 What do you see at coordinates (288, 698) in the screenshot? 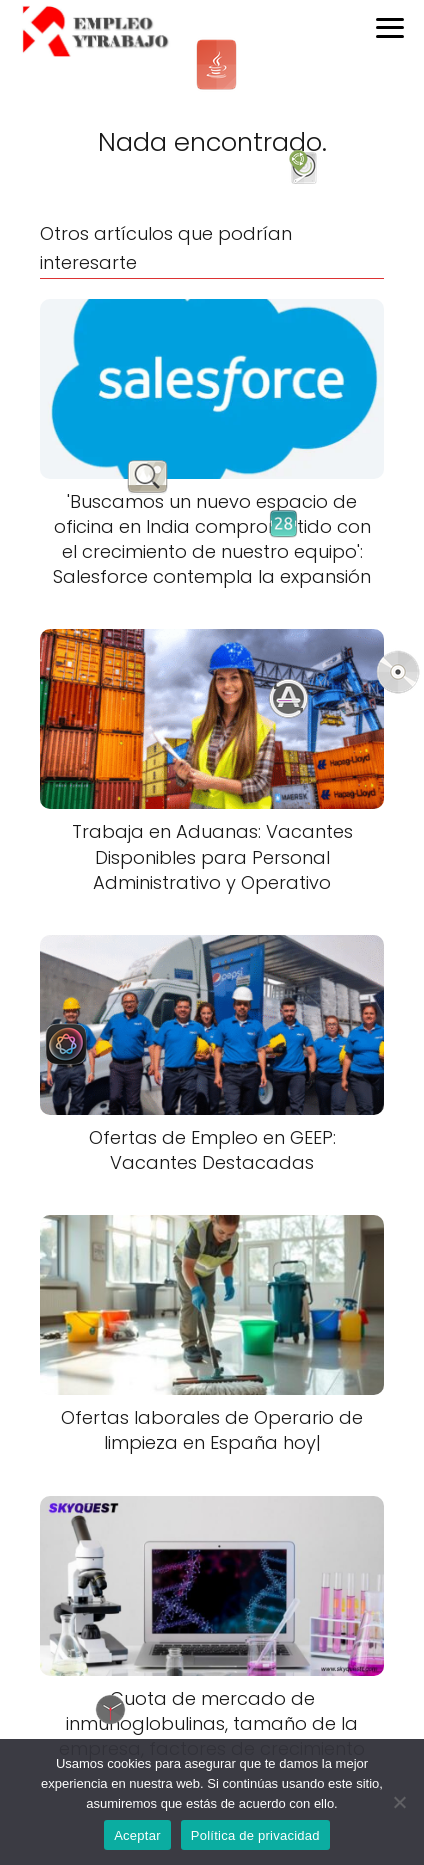
I see `check for available software updates` at bounding box center [288, 698].